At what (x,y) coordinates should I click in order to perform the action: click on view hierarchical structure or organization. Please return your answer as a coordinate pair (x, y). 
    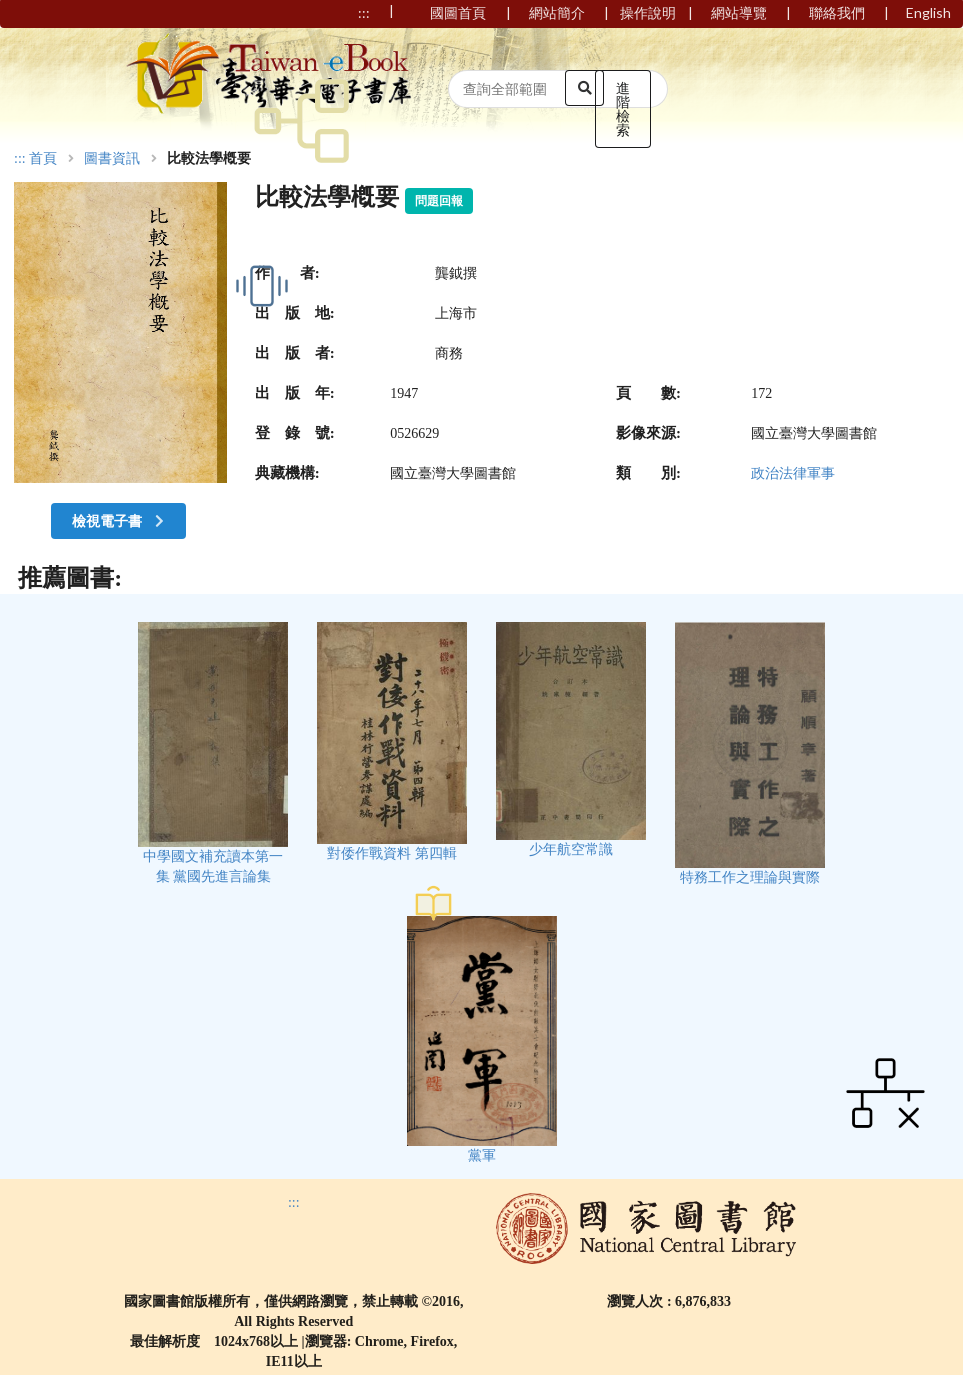
    Looking at the image, I should click on (307, 121).